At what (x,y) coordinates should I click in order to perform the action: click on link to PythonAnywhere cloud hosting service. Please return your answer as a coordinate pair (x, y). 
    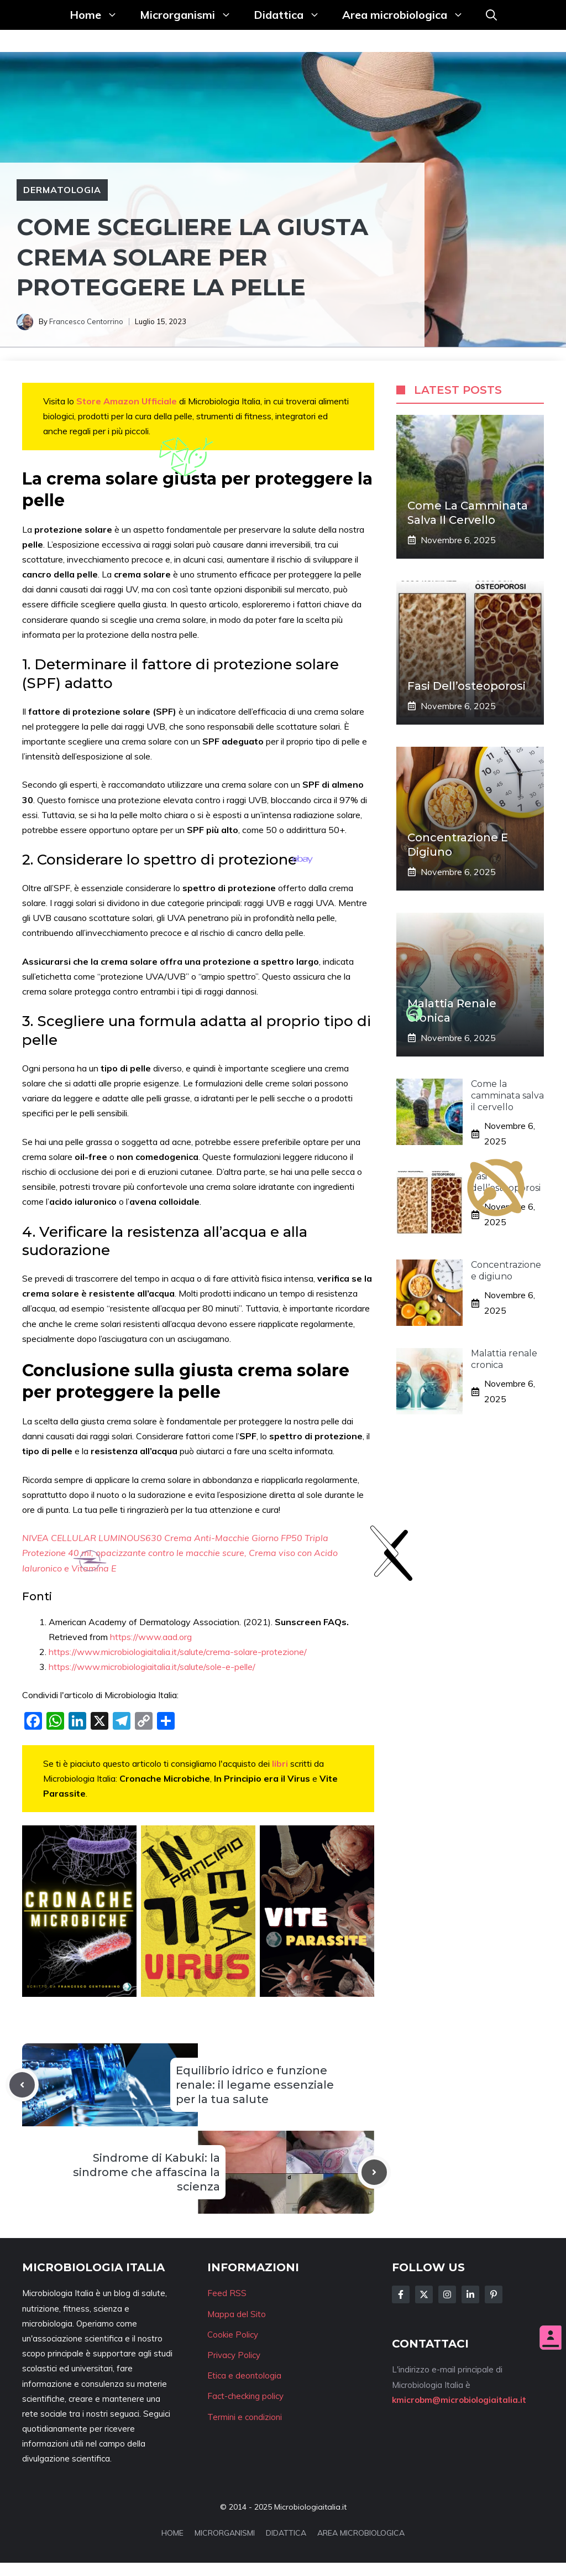
    Looking at the image, I should click on (186, 457).